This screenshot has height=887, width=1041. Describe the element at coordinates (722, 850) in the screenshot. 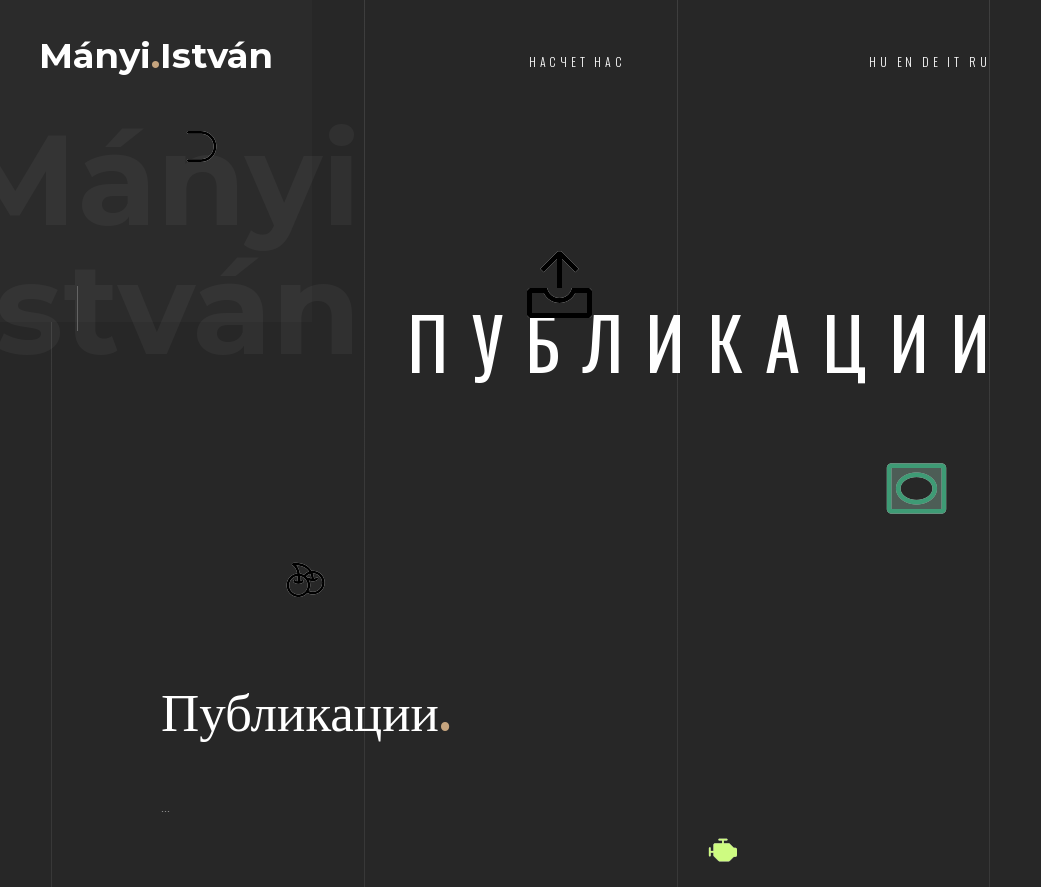

I see `access engine or vehicle diagnostics` at that location.